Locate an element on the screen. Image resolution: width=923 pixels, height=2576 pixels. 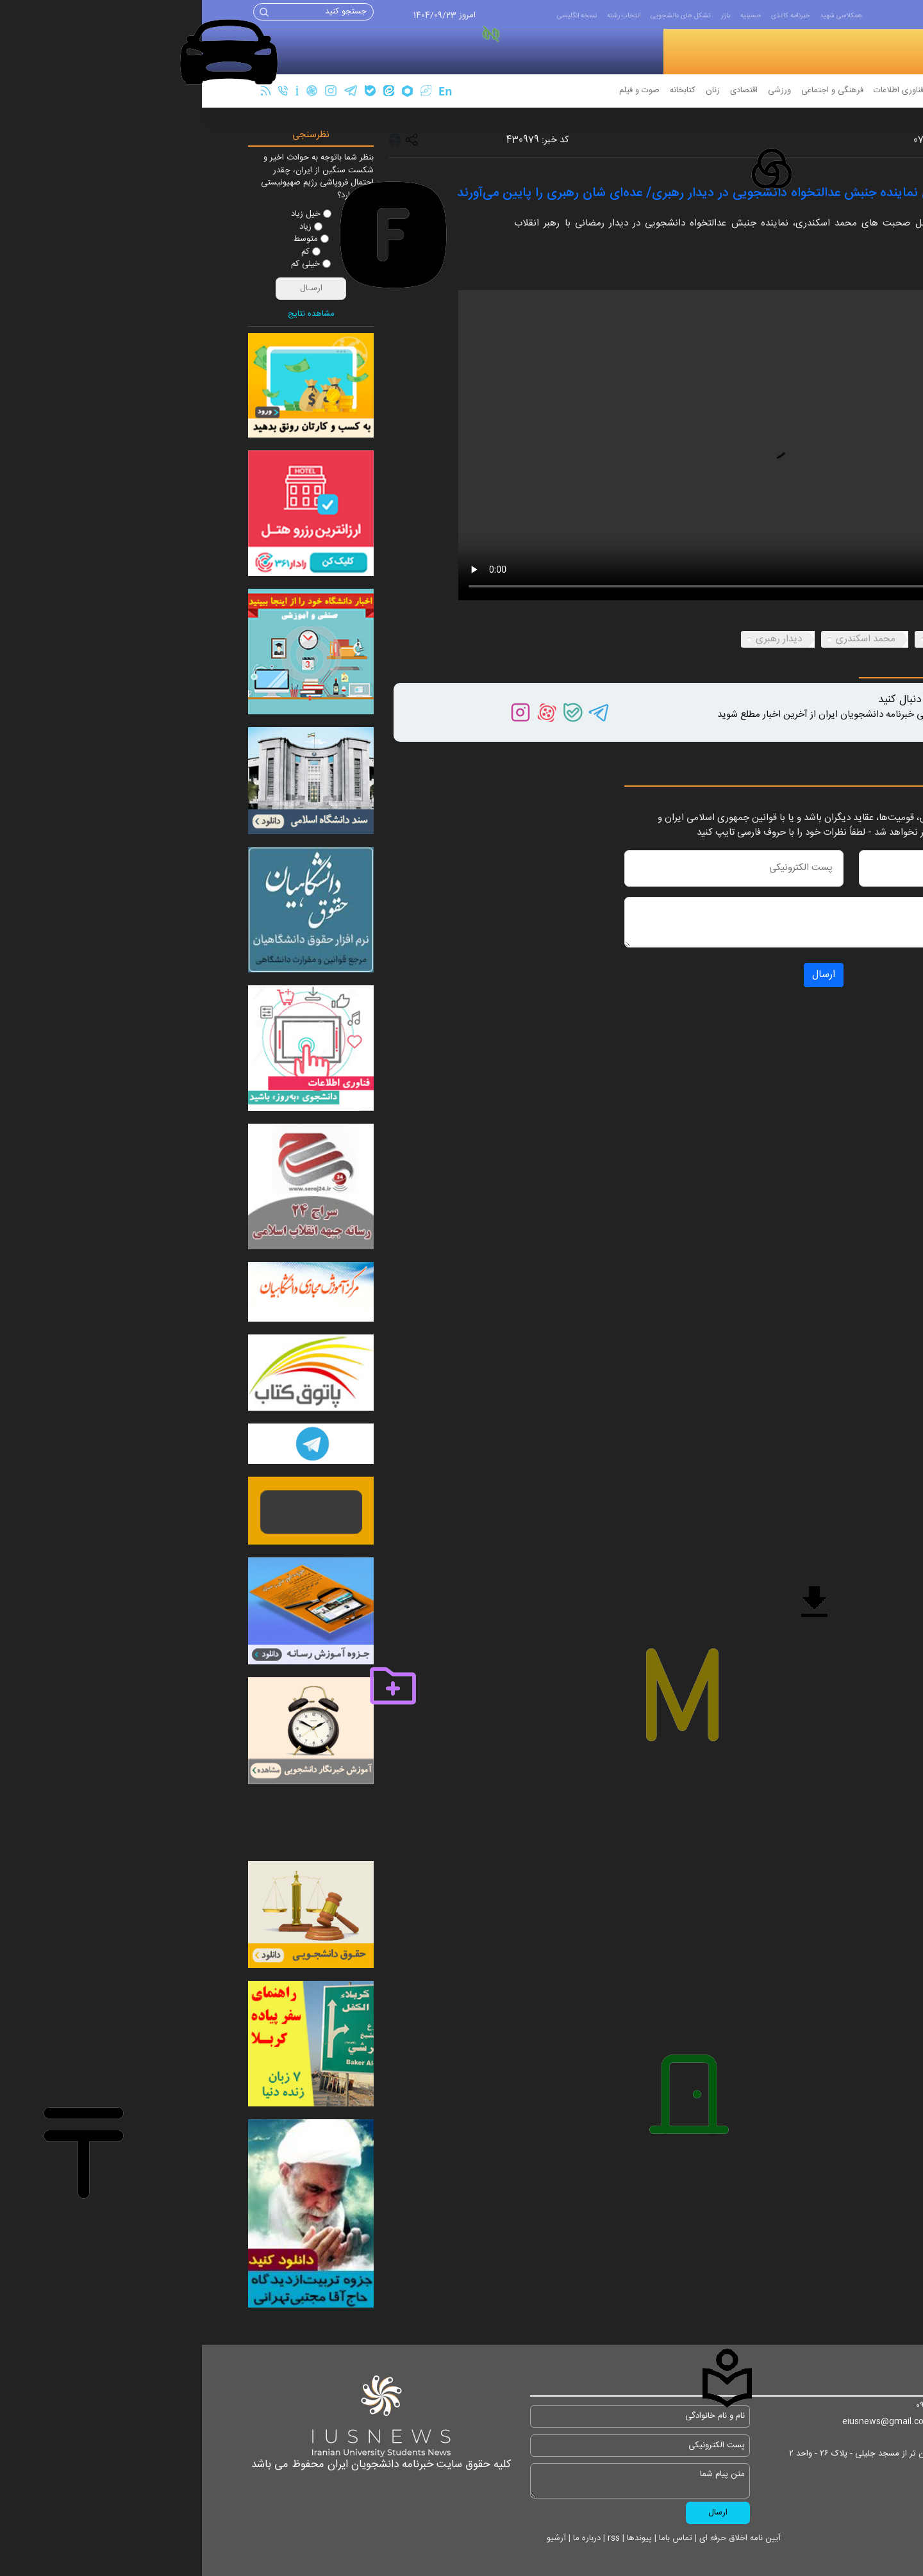
download a file or app is located at coordinates (814, 1602).